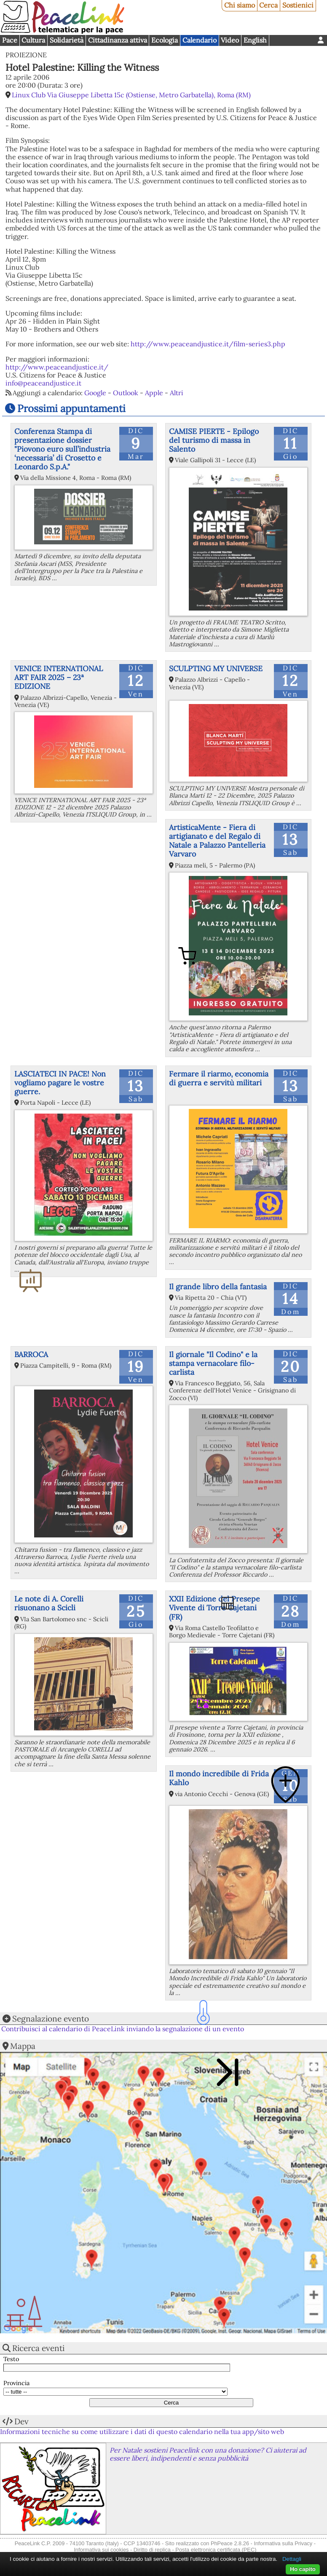 The height and width of the screenshot is (2576, 327). What do you see at coordinates (228, 1603) in the screenshot?
I see `toggle bottom panel visibility` at bounding box center [228, 1603].